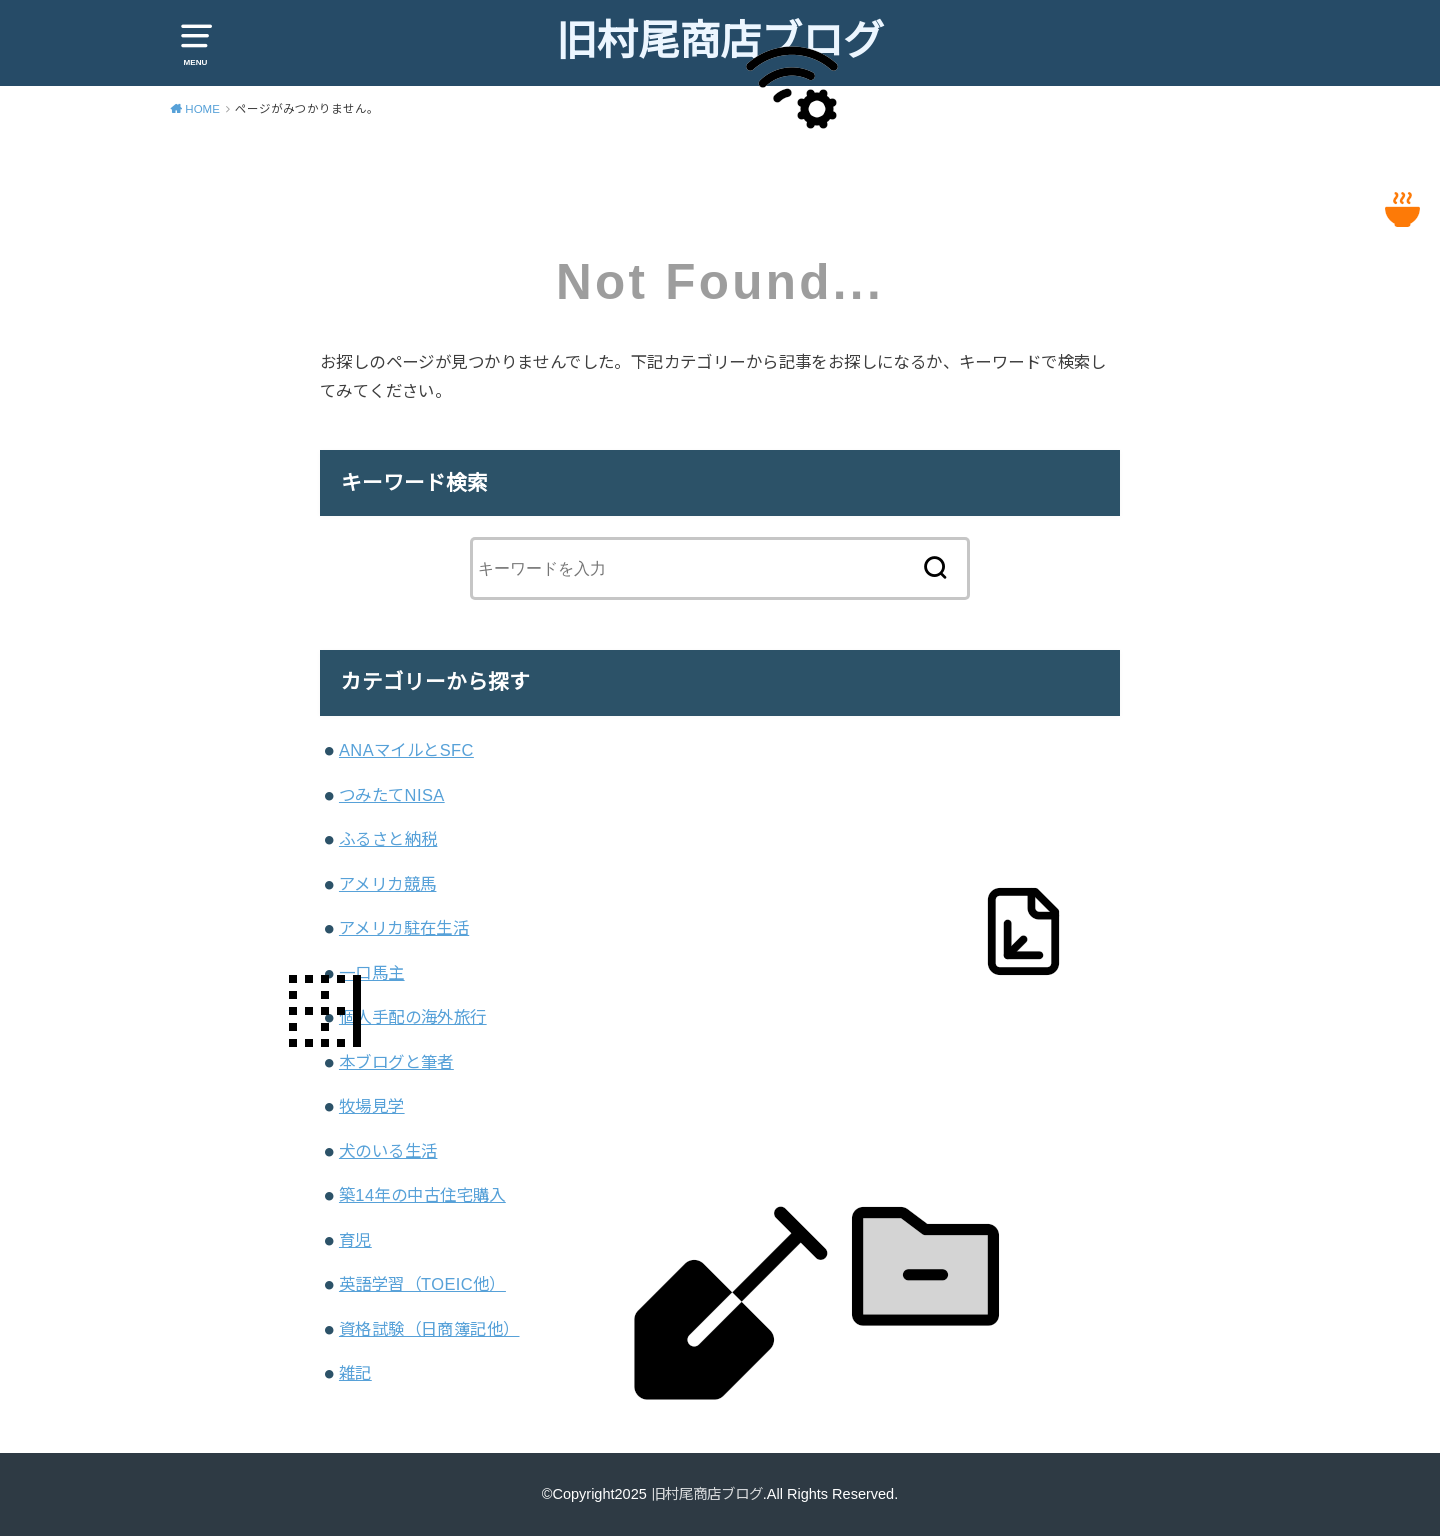 The height and width of the screenshot is (1536, 1440). I want to click on view hot food or soup options, so click(1402, 209).